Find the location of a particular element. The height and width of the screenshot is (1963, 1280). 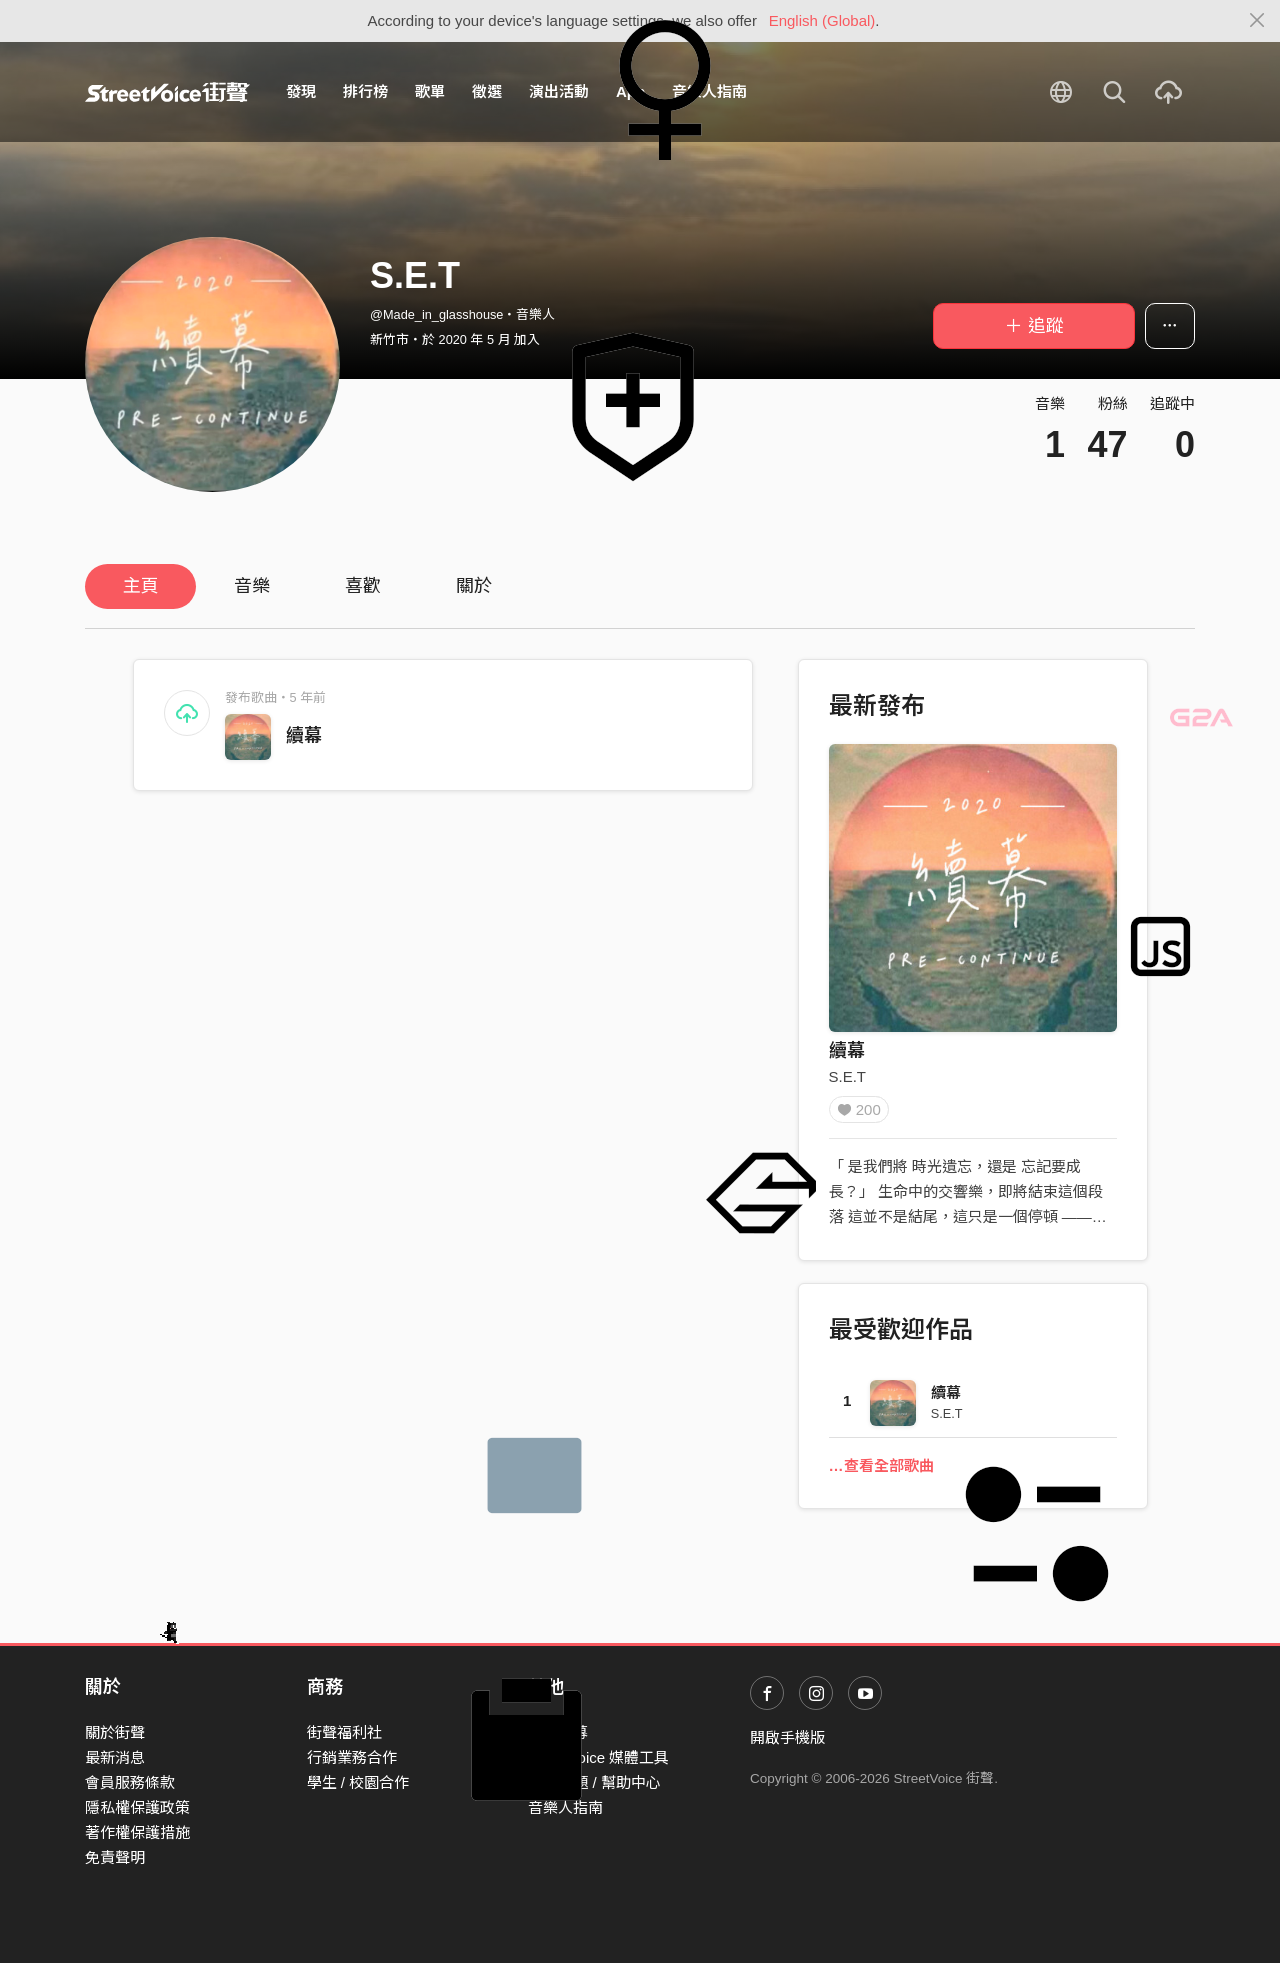

copy content to clipboard is located at coordinates (526, 1739).